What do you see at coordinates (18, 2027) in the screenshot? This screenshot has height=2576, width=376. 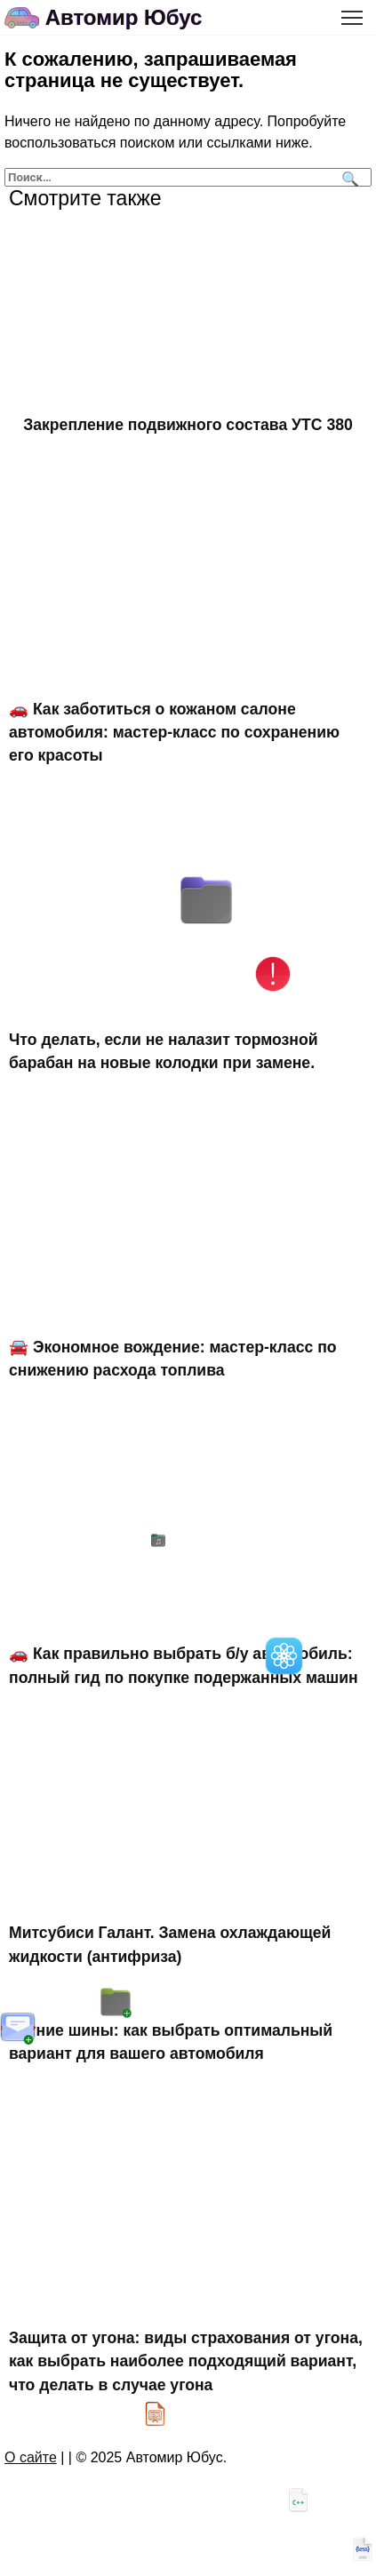 I see `compose a new email message` at bounding box center [18, 2027].